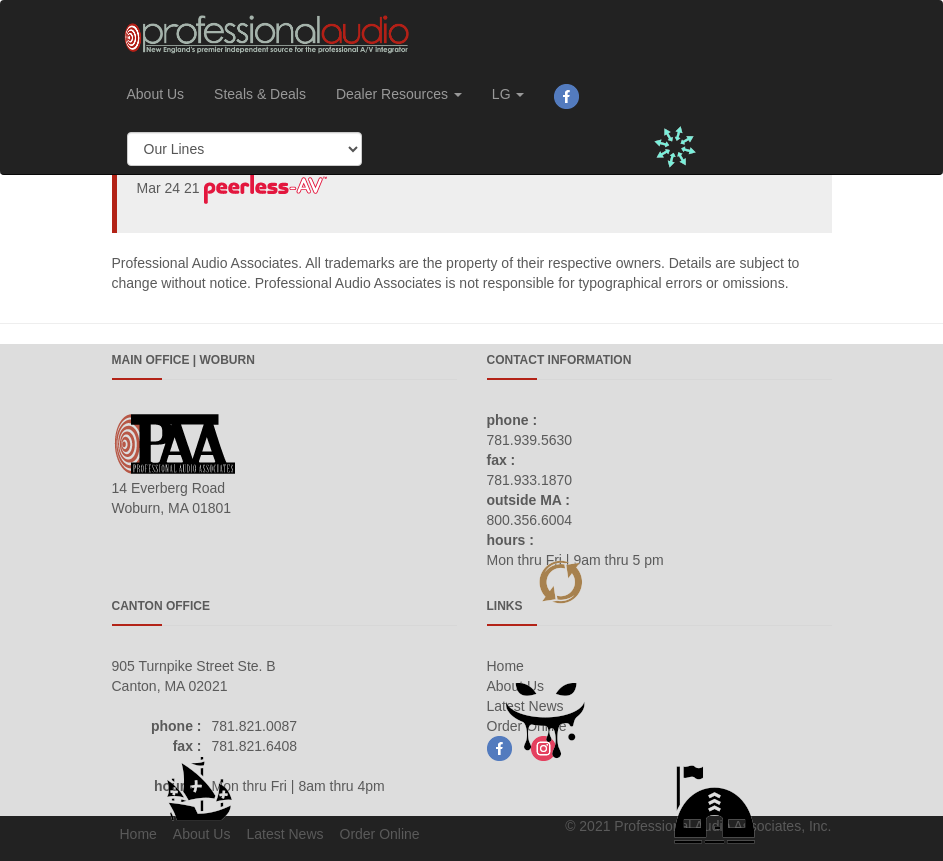 The image size is (943, 861). I want to click on access military barracks or troop housing, so click(714, 805).